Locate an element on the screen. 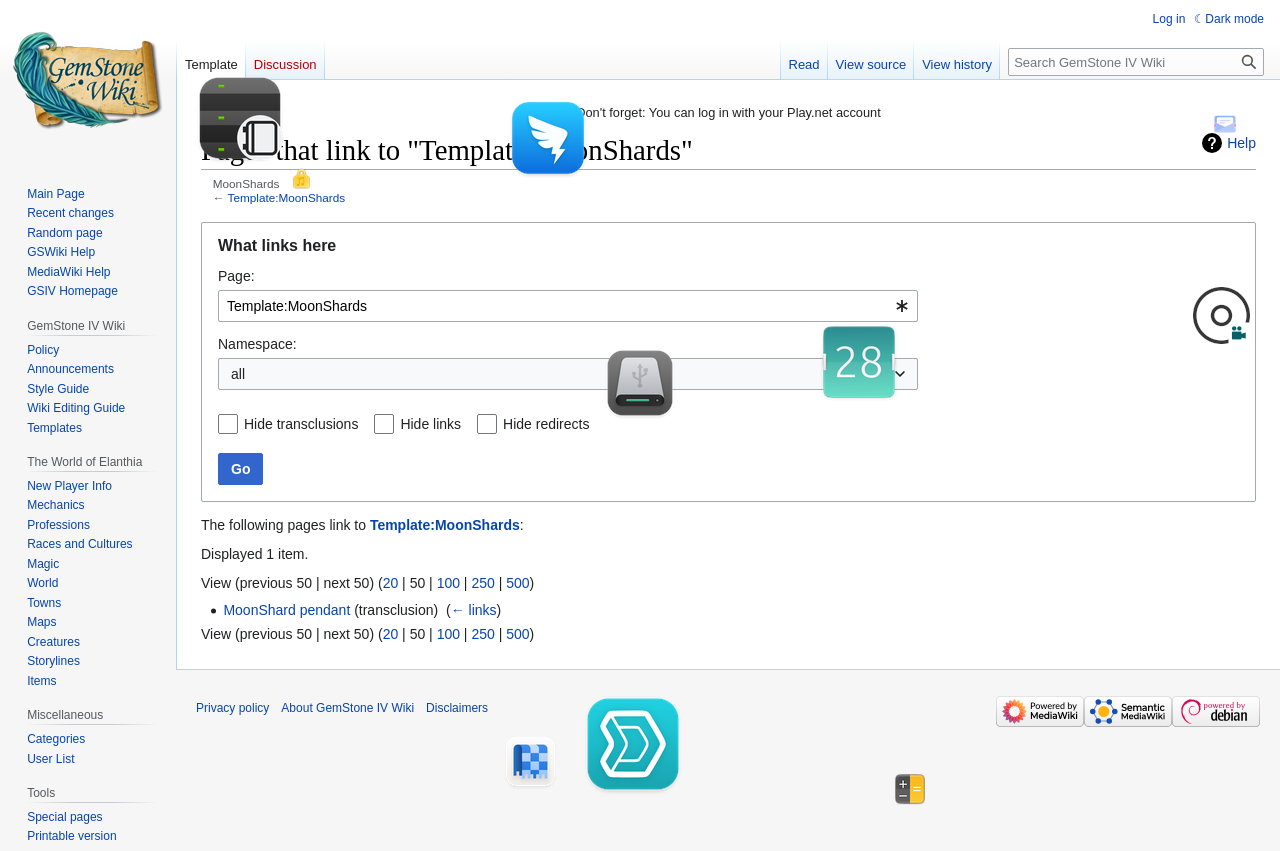 This screenshot has height=851, width=1280. create a bootable USB drive is located at coordinates (640, 383).